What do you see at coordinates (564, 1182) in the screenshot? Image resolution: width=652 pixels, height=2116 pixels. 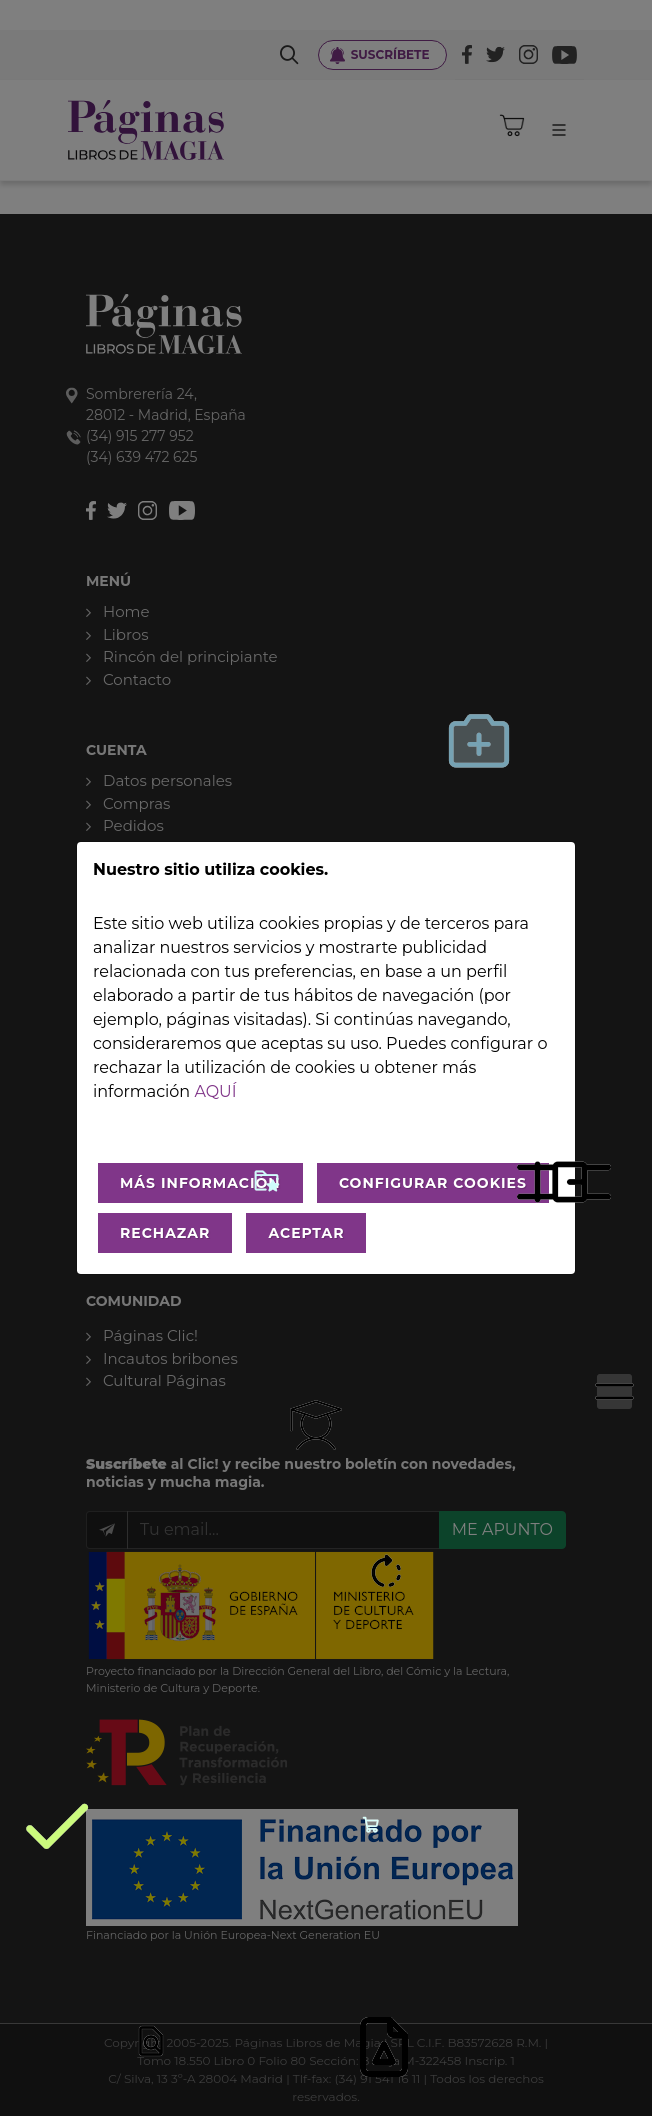 I see `adjust belt or strap settings` at bounding box center [564, 1182].